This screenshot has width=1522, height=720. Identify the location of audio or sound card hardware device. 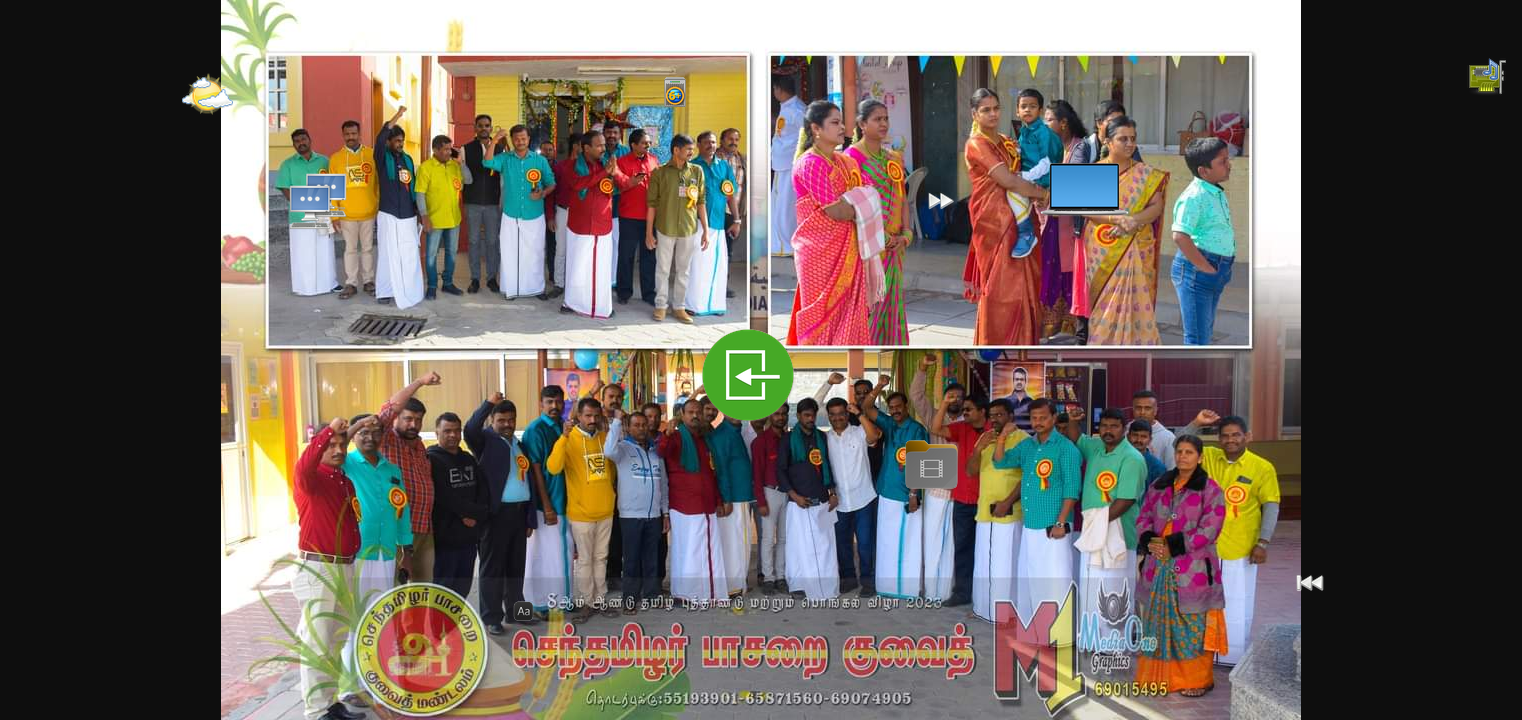
(1486, 76).